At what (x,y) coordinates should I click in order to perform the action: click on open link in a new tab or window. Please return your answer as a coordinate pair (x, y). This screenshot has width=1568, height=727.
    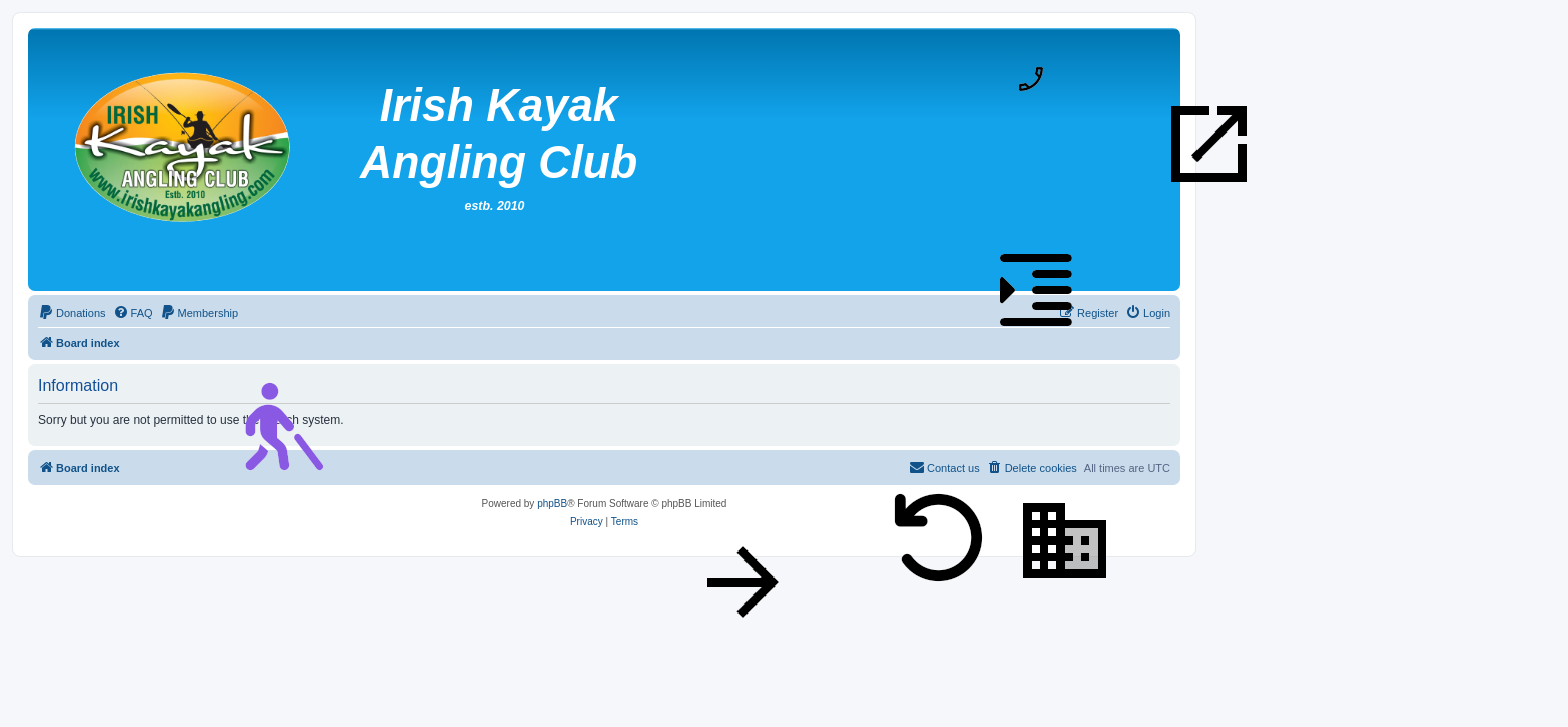
    Looking at the image, I should click on (1209, 144).